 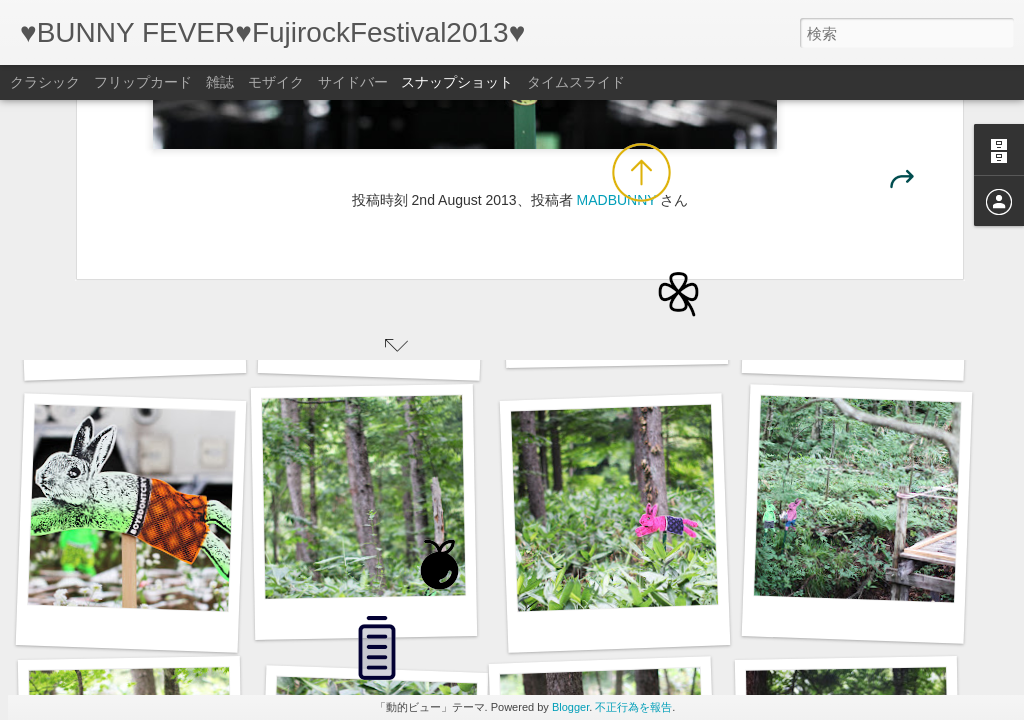 I want to click on share or forward content, so click(x=902, y=179).